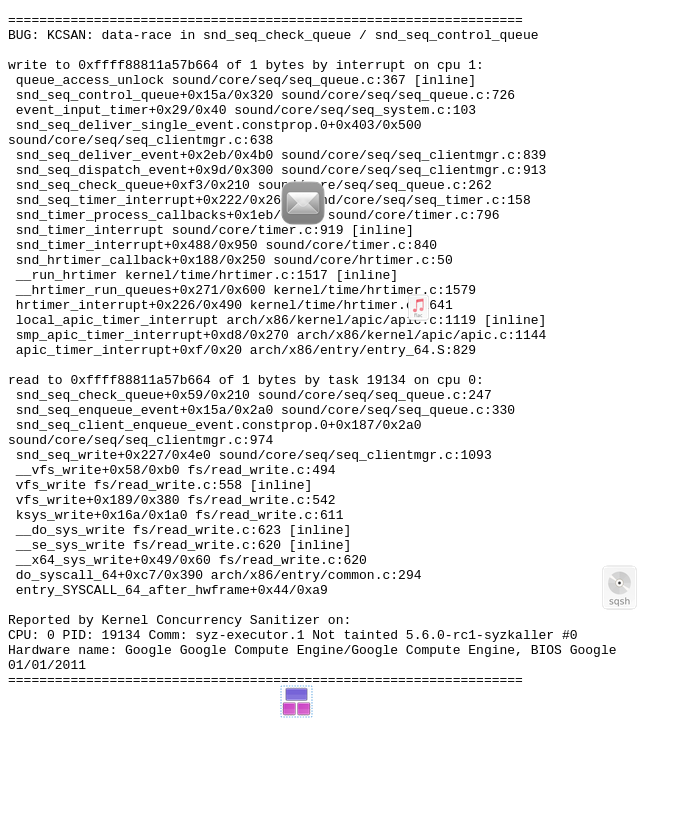  What do you see at coordinates (418, 307) in the screenshot?
I see `a flac audio file` at bounding box center [418, 307].